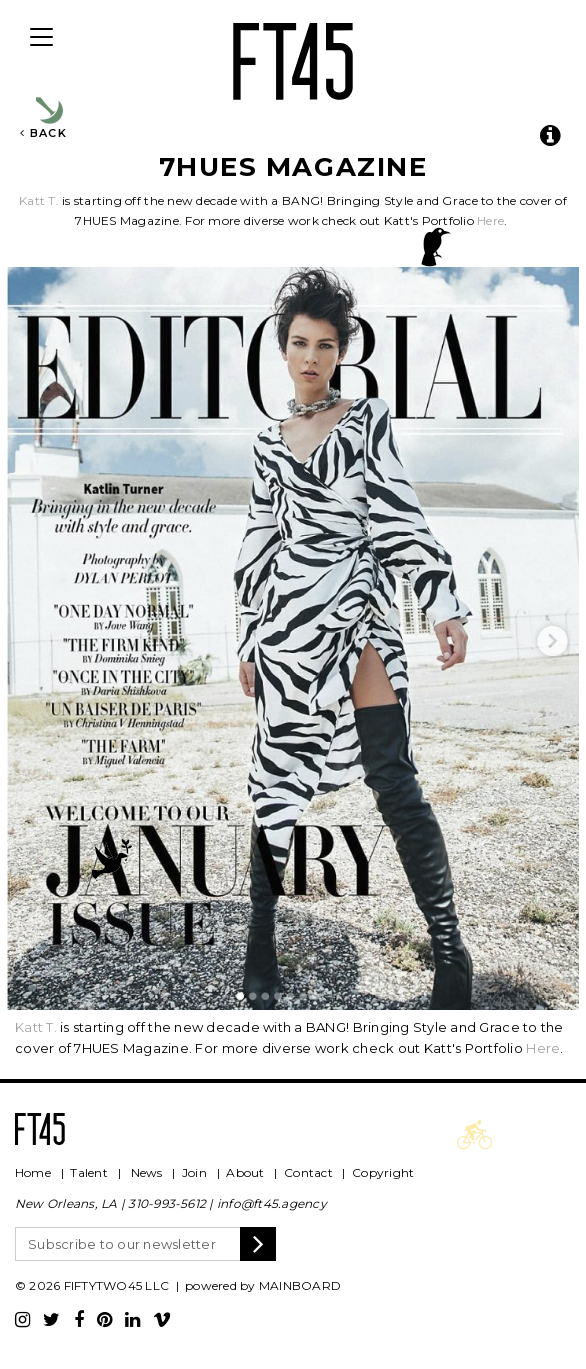 The width and height of the screenshot is (586, 1369). Describe the element at coordinates (432, 247) in the screenshot. I see `raven or crow icon for a messaging or mail feature` at that location.